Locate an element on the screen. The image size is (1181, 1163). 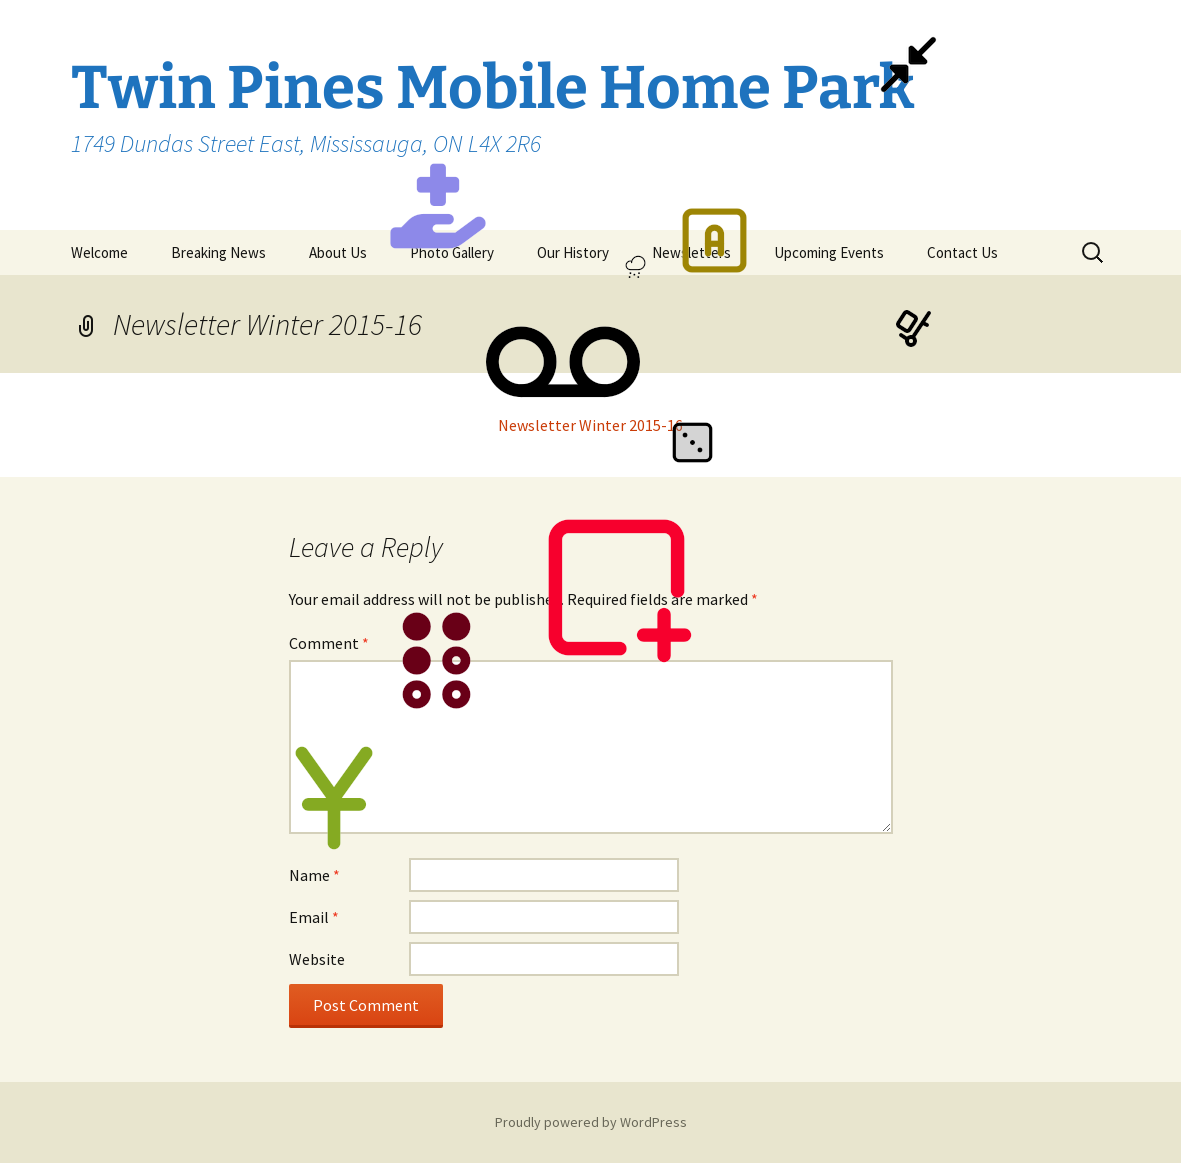
view your shopping cart is located at coordinates (913, 327).